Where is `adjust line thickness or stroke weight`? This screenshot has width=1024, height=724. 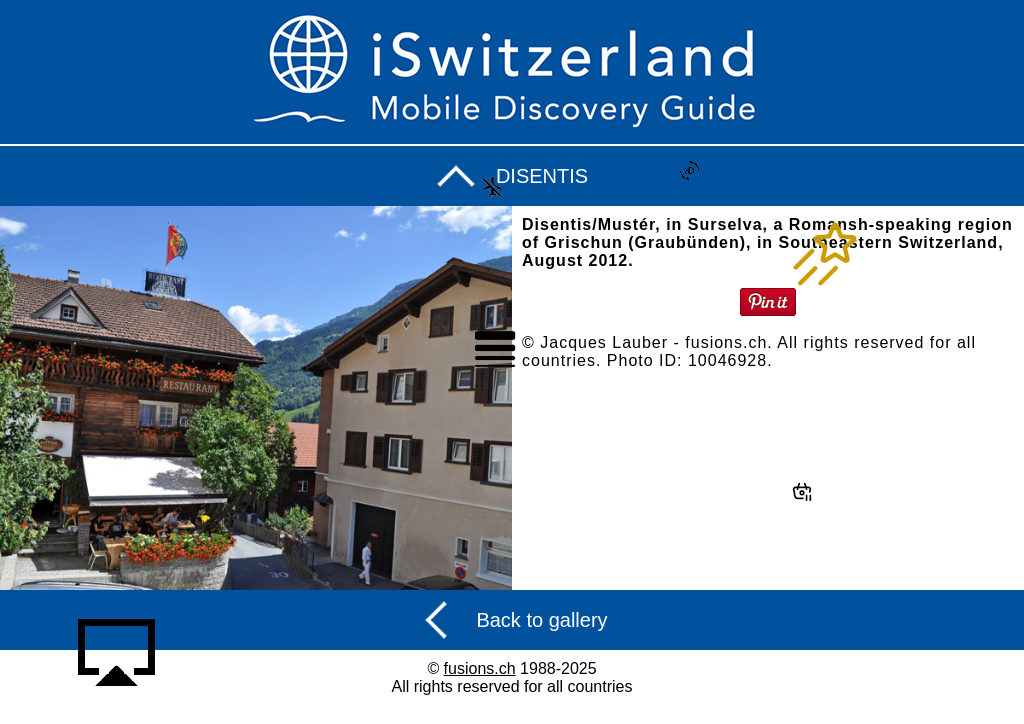 adjust line thickness or stroke weight is located at coordinates (495, 349).